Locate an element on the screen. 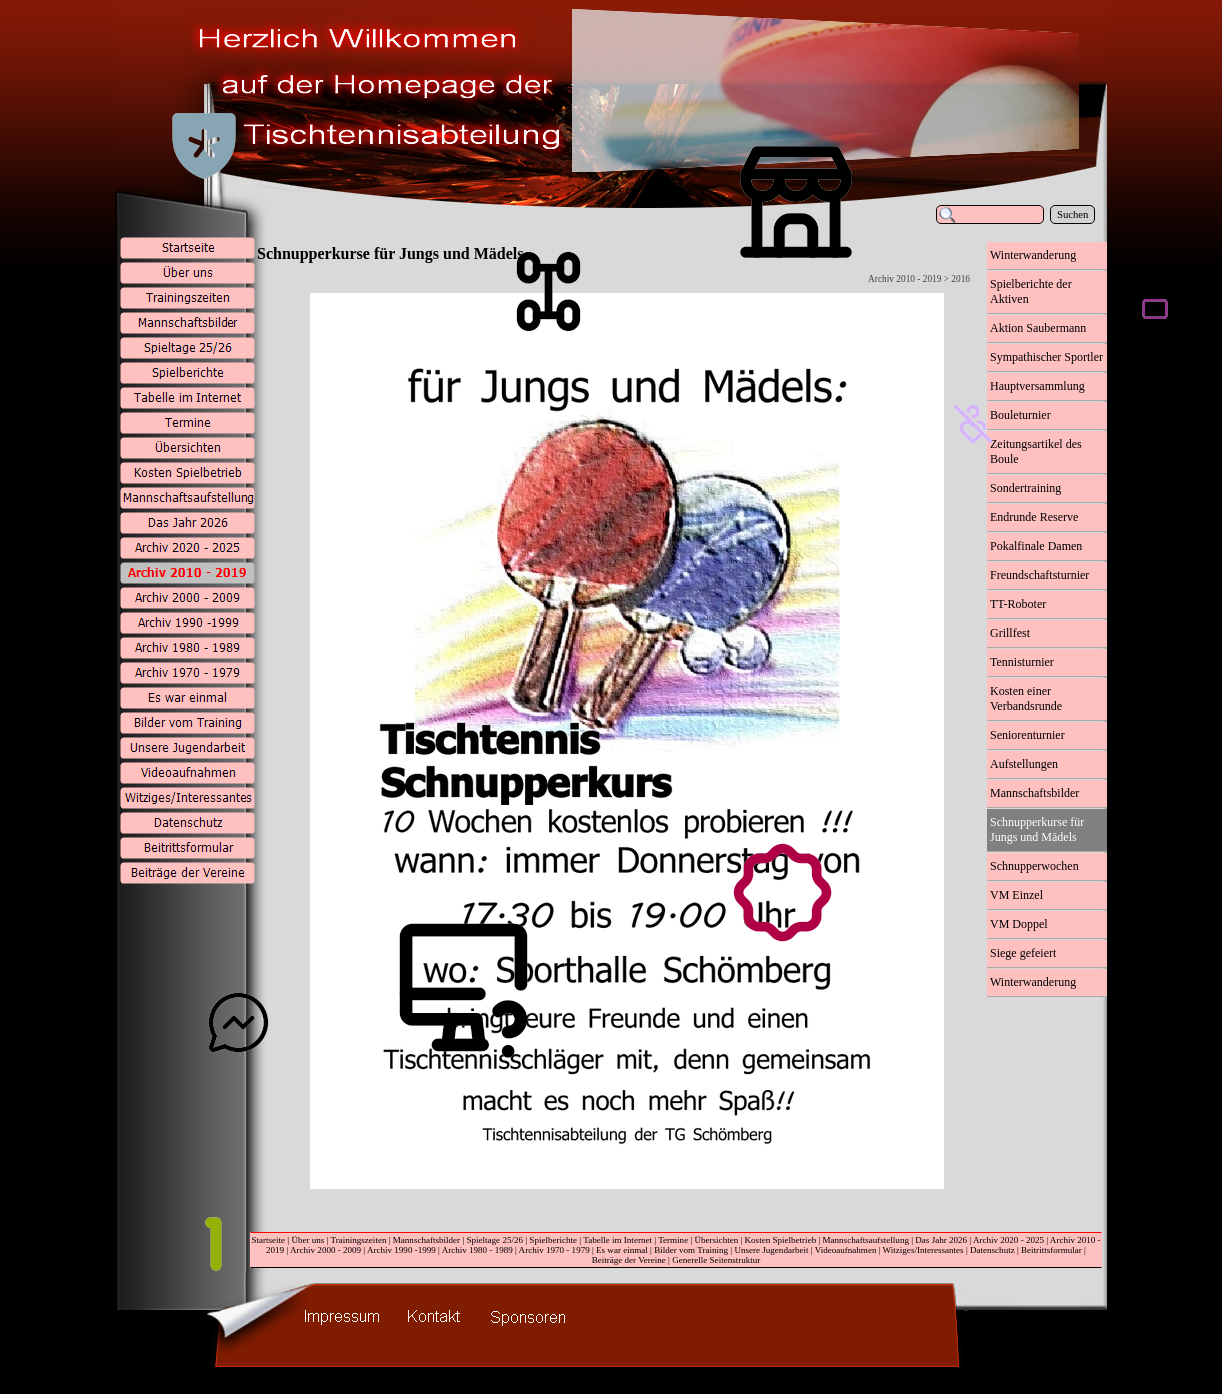 This screenshot has width=1222, height=1394. disable empathy or emotional response features is located at coordinates (973, 424).